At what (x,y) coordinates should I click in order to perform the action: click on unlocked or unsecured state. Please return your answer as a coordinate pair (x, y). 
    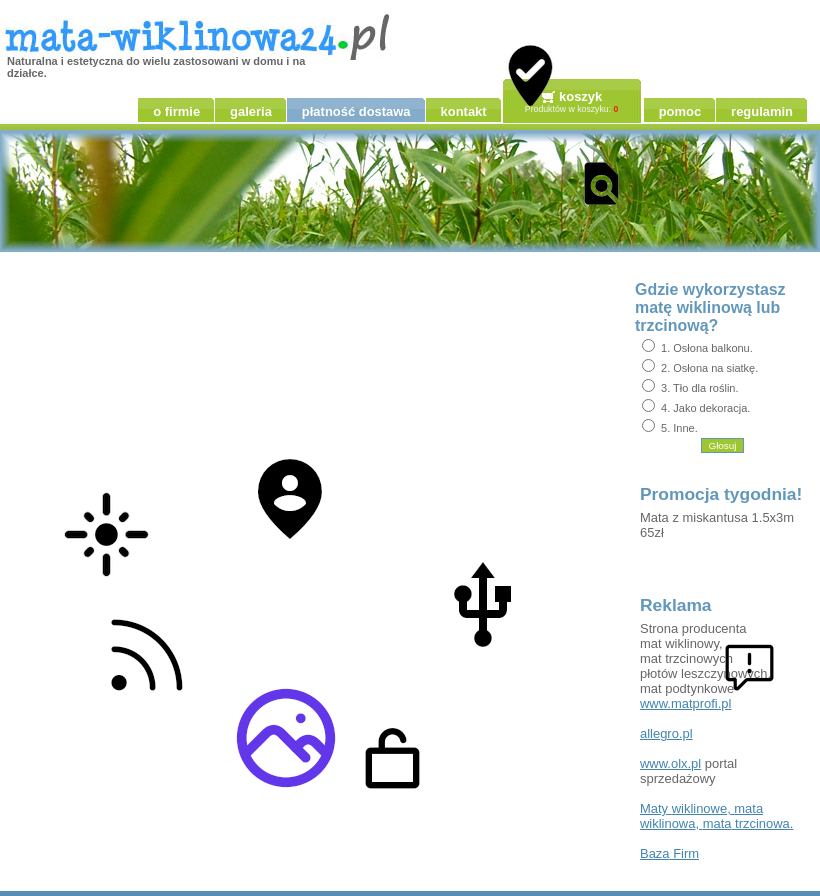
    Looking at the image, I should click on (392, 761).